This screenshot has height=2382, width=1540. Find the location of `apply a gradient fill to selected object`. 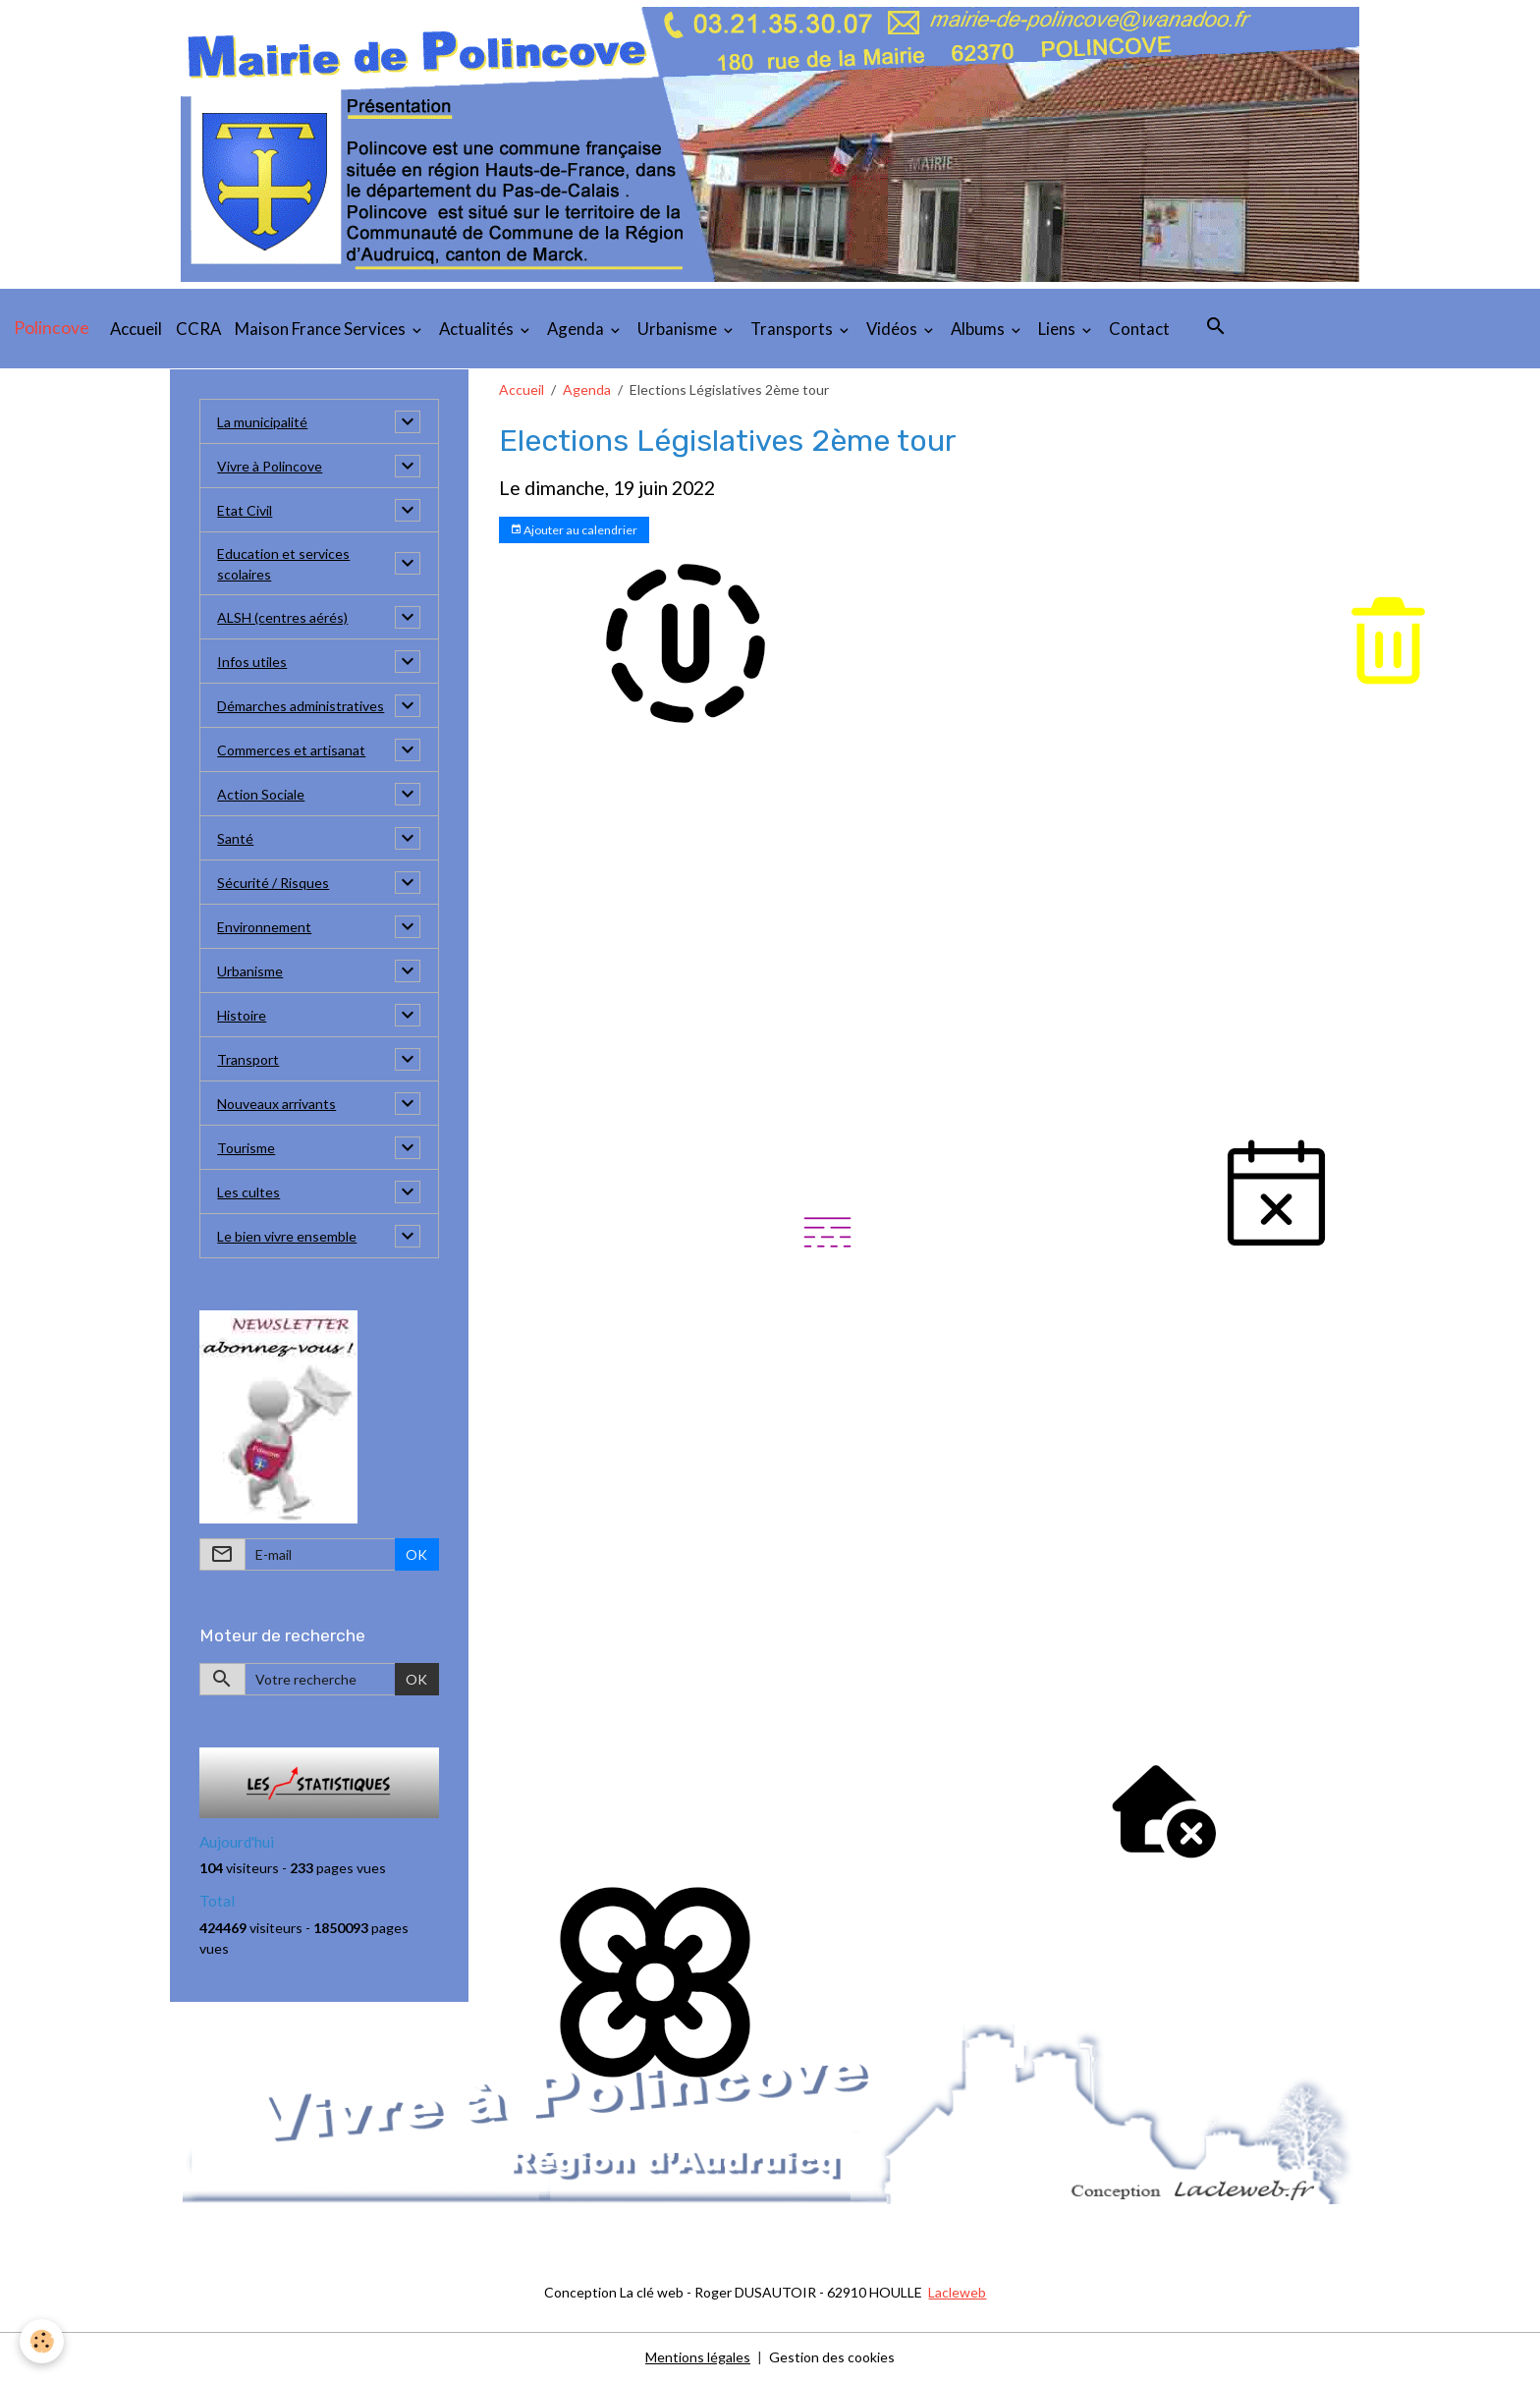

apply a gradient fill to selected object is located at coordinates (827, 1233).